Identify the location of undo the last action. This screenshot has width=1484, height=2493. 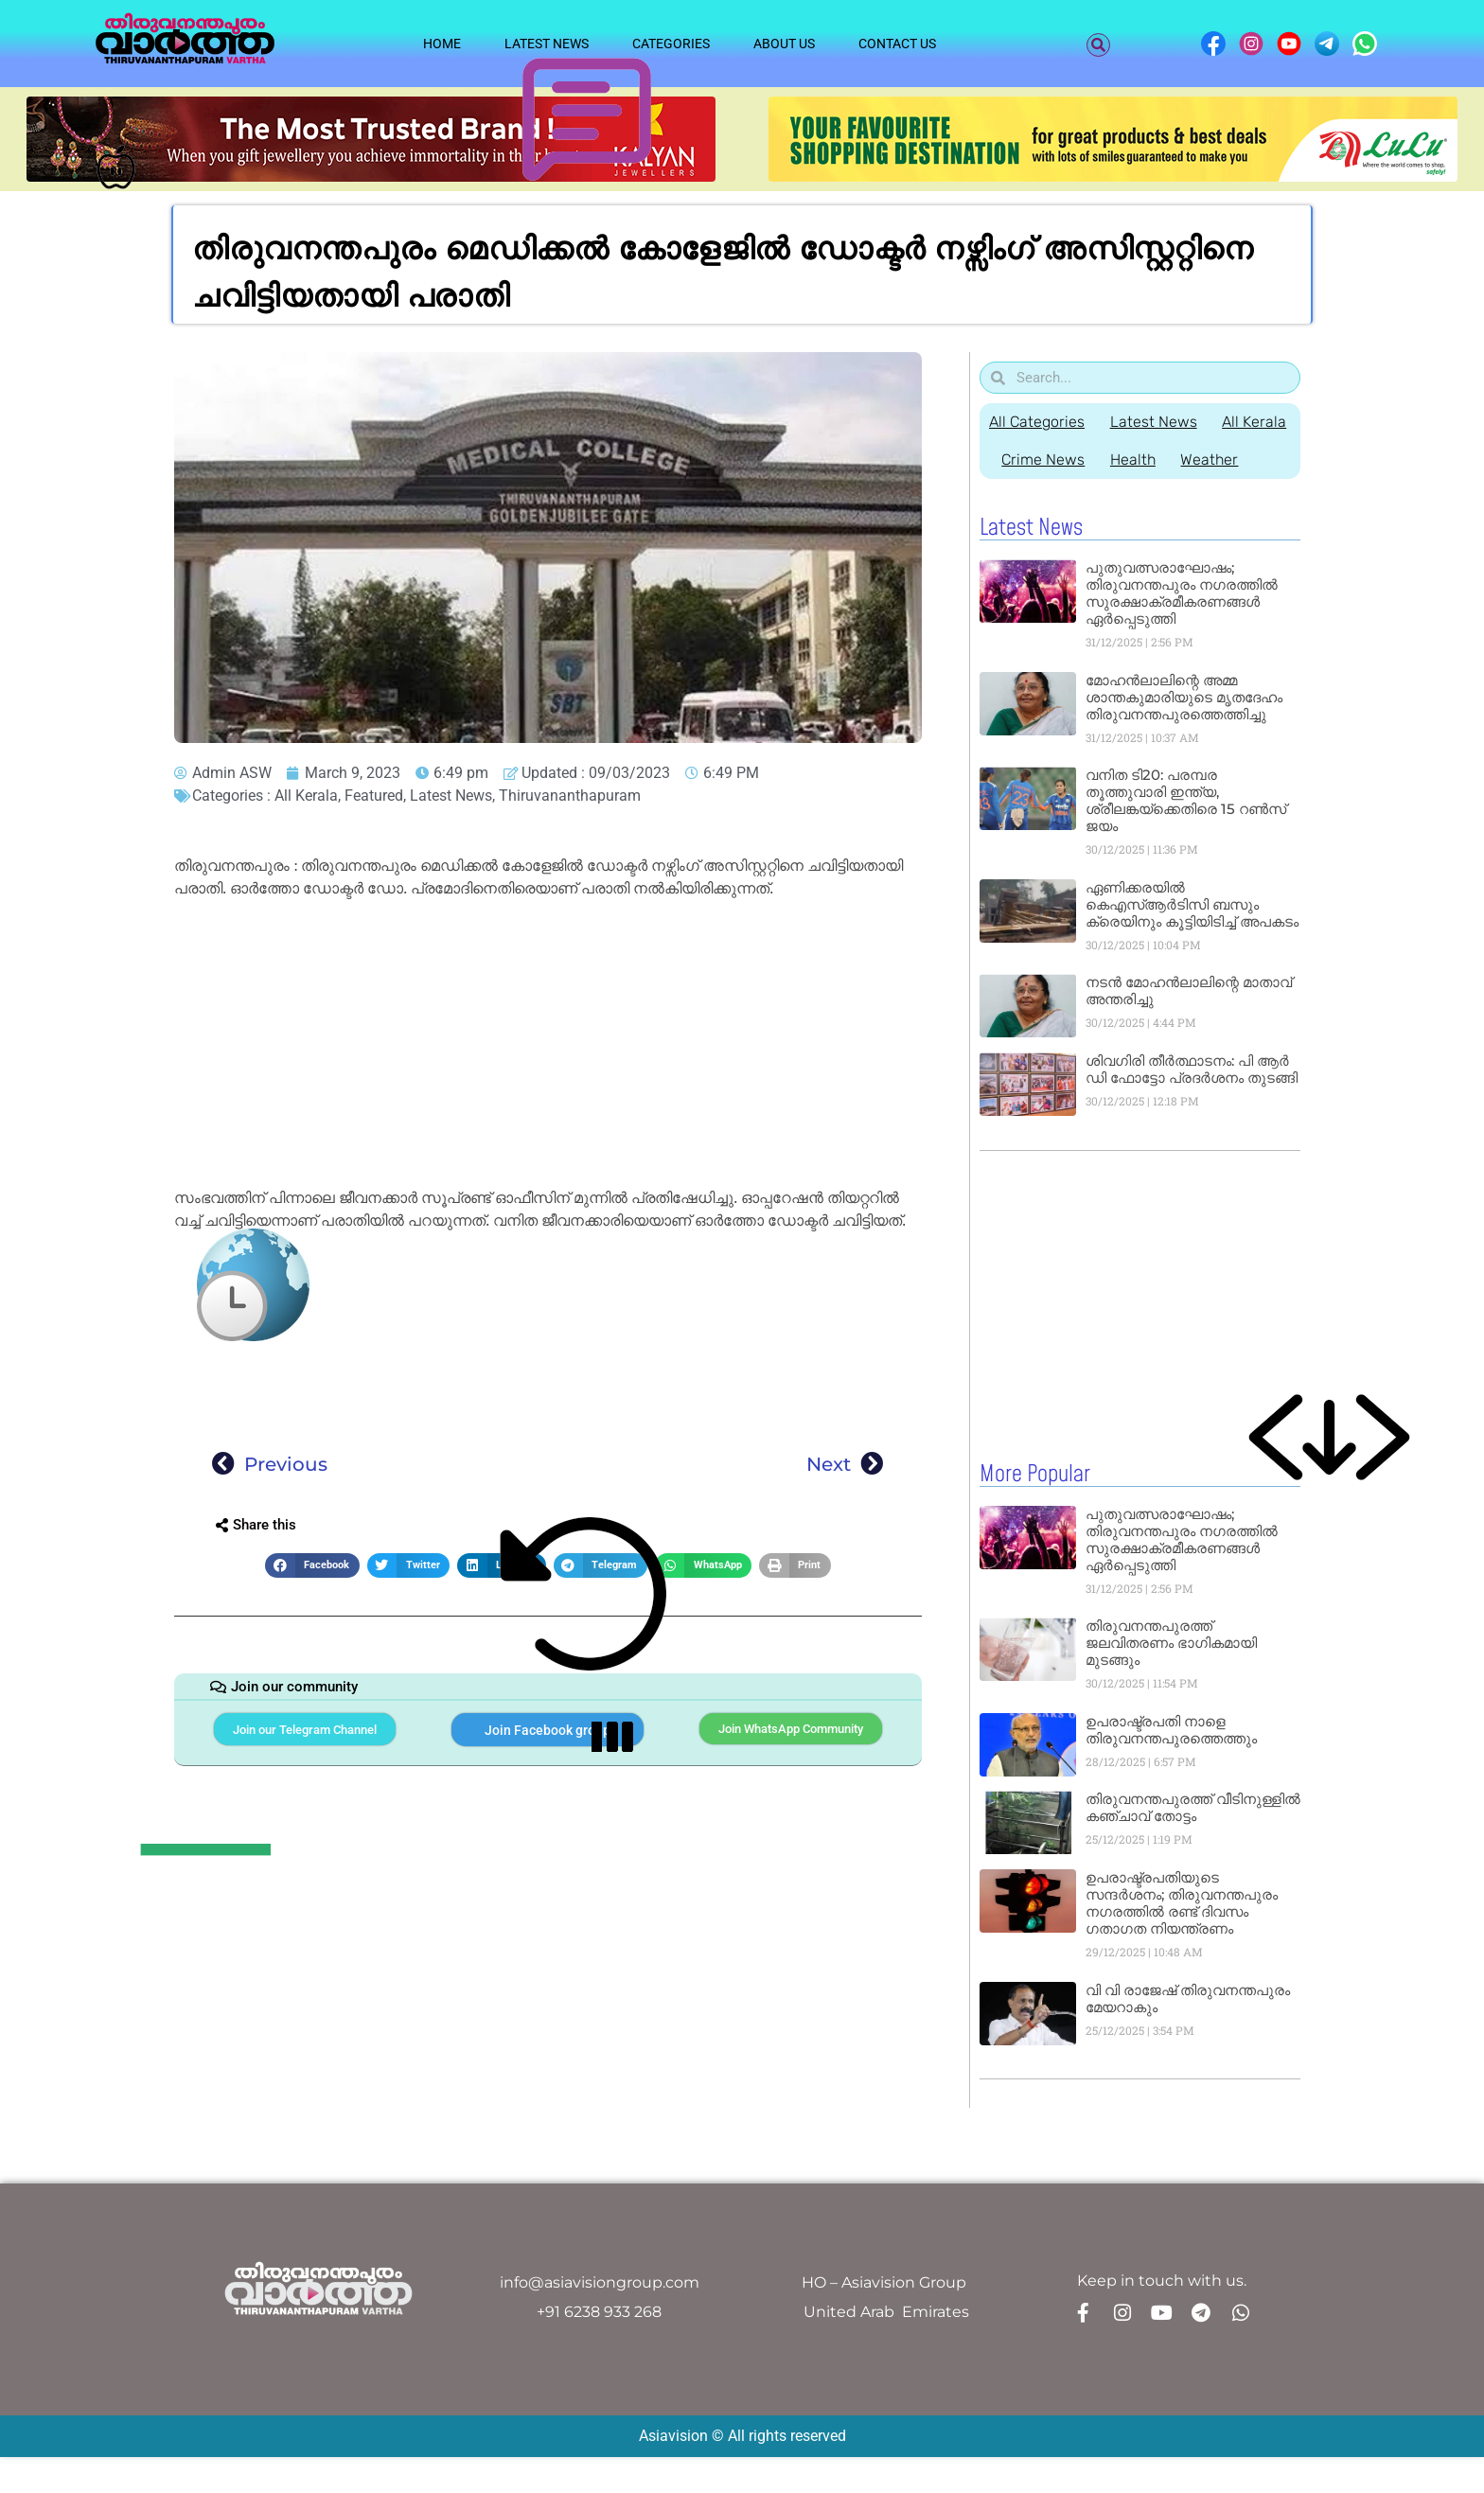
(590, 1594).